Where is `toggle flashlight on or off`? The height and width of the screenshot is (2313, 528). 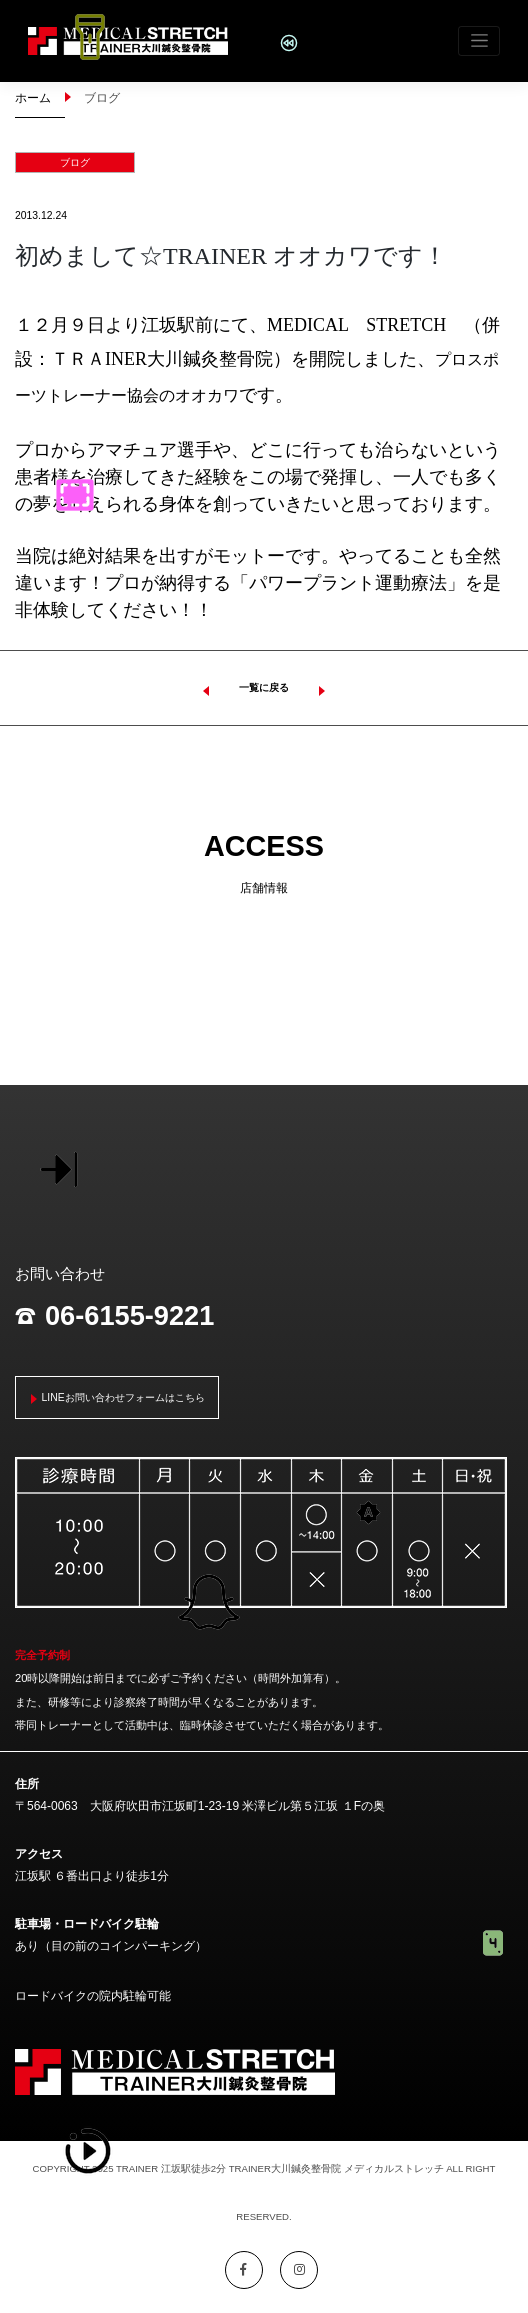
toggle flashlight on or off is located at coordinates (90, 37).